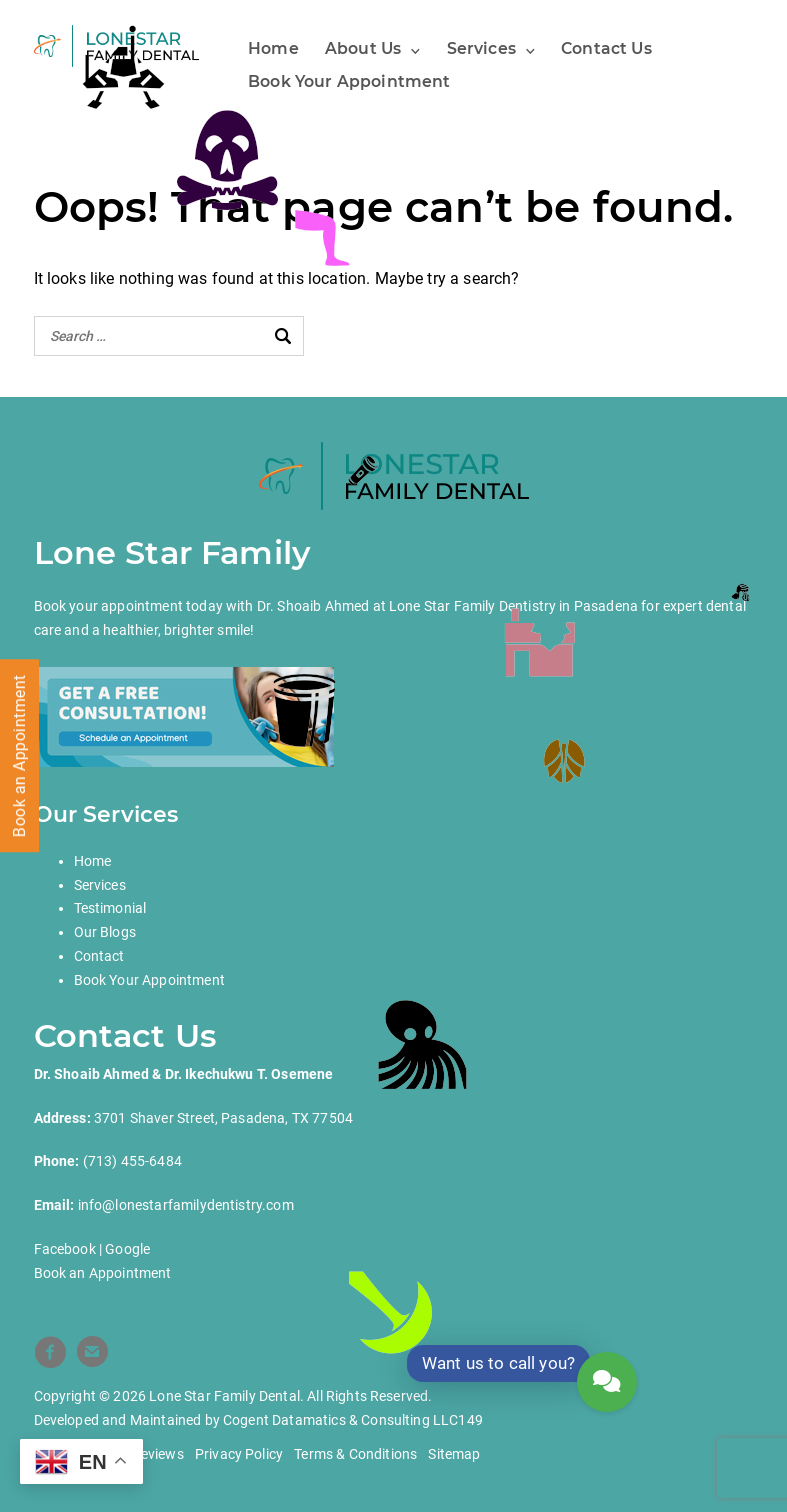 The image size is (787, 1512). What do you see at coordinates (363, 471) in the screenshot?
I see `toggle flashlight on/off` at bounding box center [363, 471].